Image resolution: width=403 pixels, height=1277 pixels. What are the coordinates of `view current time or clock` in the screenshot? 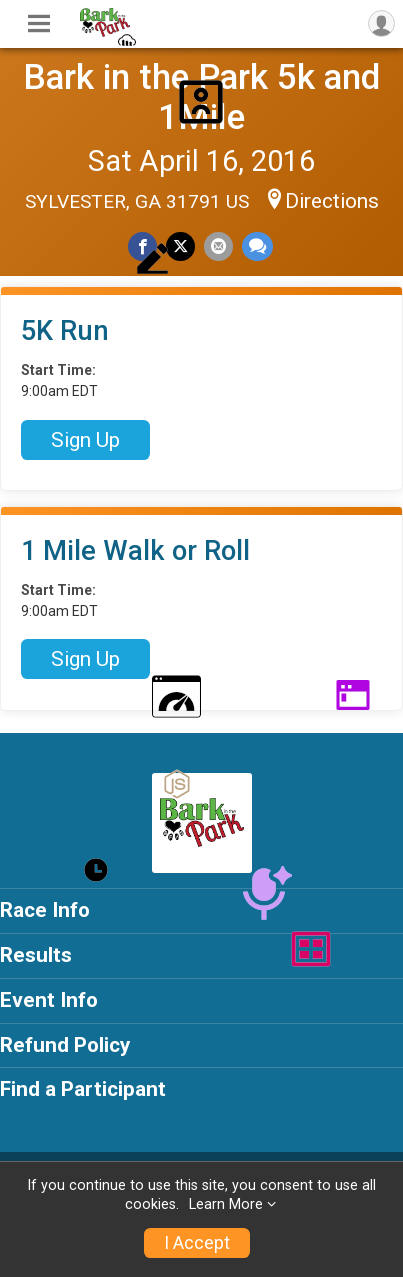 It's located at (96, 870).